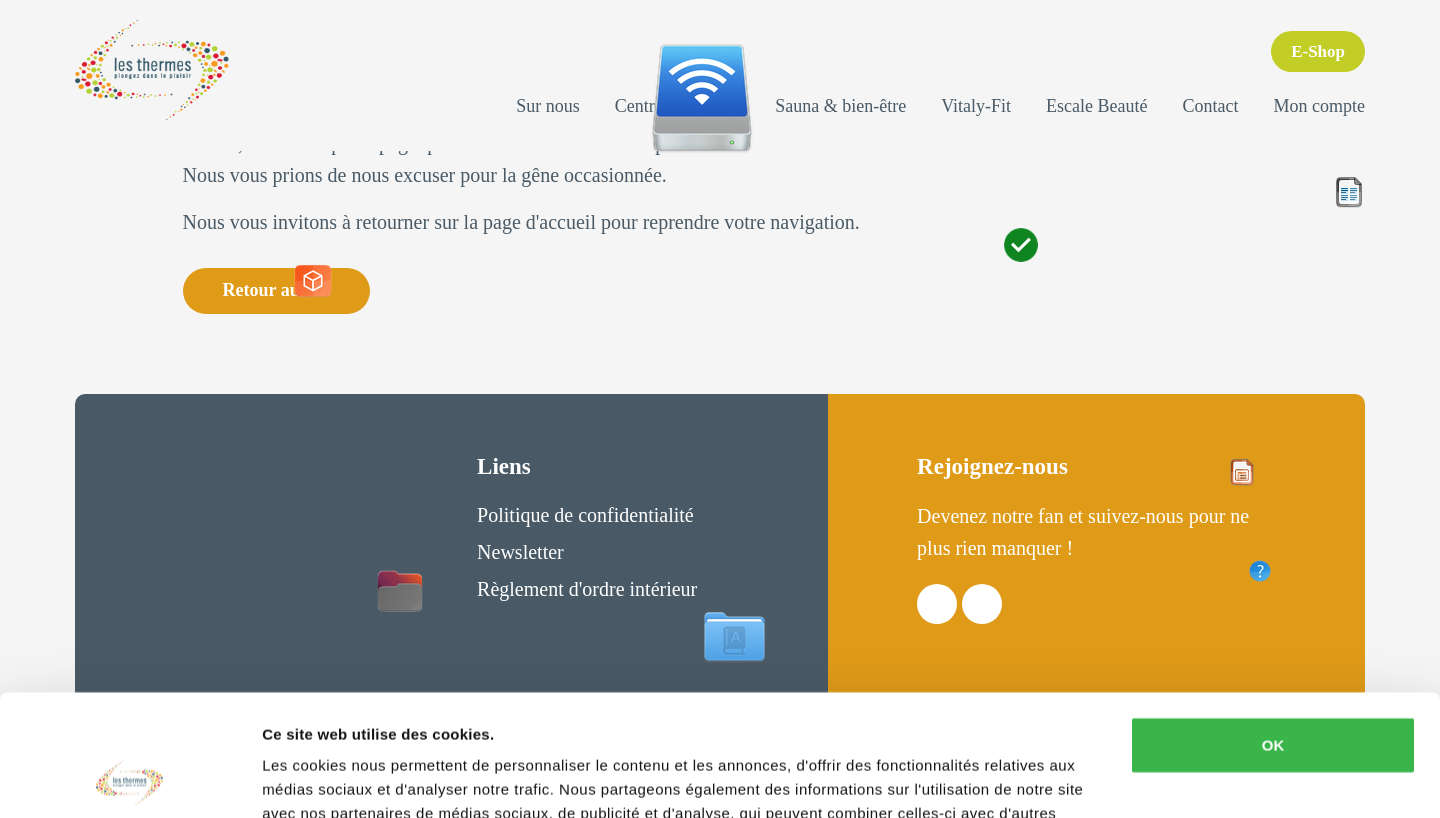 The height and width of the screenshot is (818, 1440). Describe the element at coordinates (1242, 472) in the screenshot. I see `libreoffice impress presentation file` at that location.